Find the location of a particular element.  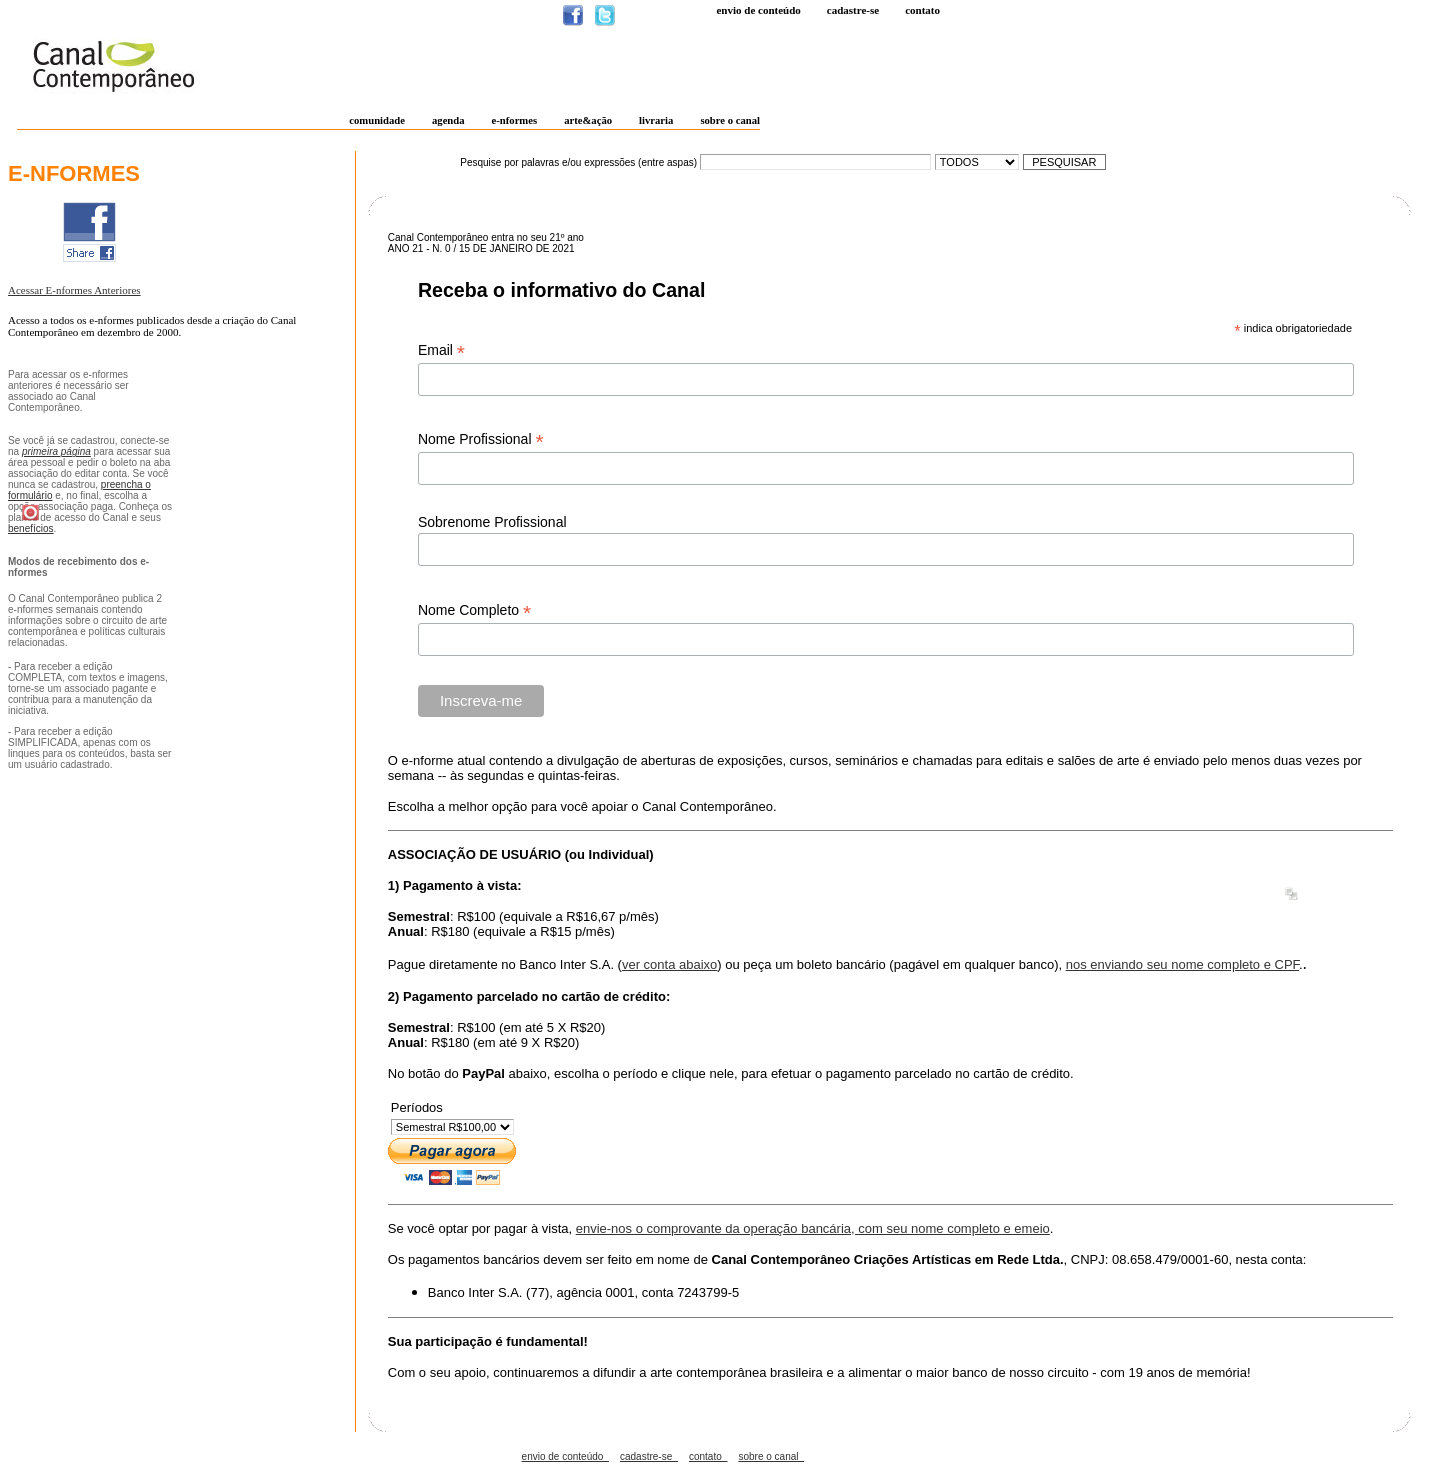

iPod shuffle device connected is located at coordinates (30, 512).